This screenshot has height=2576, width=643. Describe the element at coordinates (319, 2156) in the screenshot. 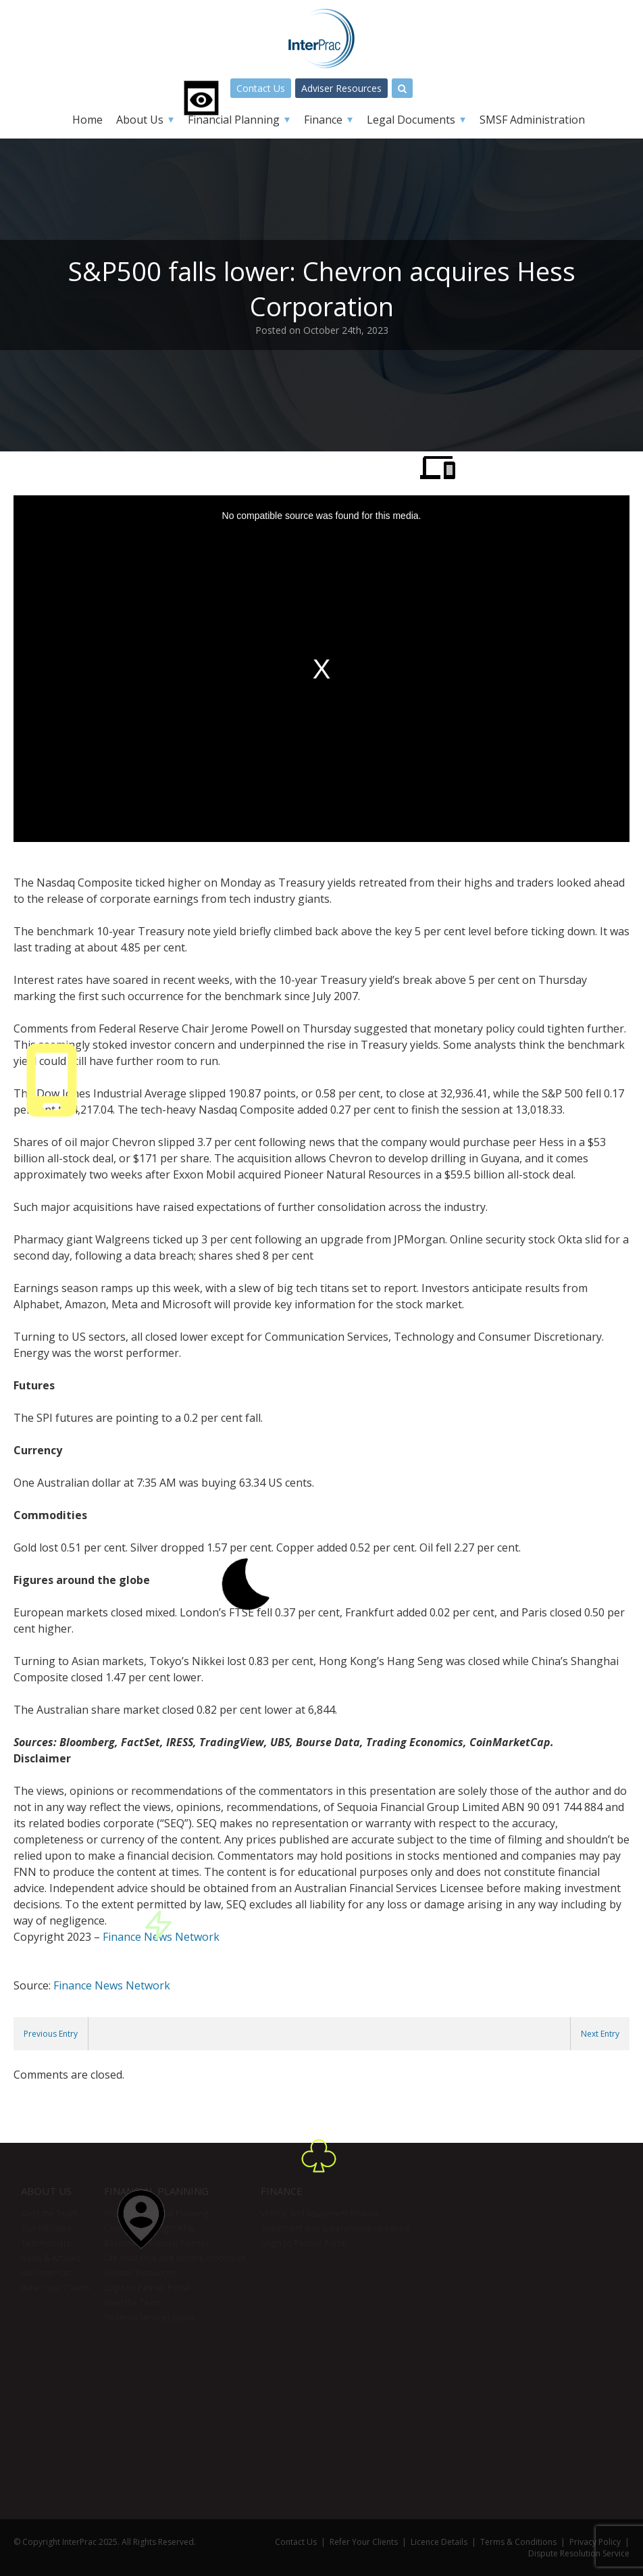

I see `club suit symbol for card games` at that location.